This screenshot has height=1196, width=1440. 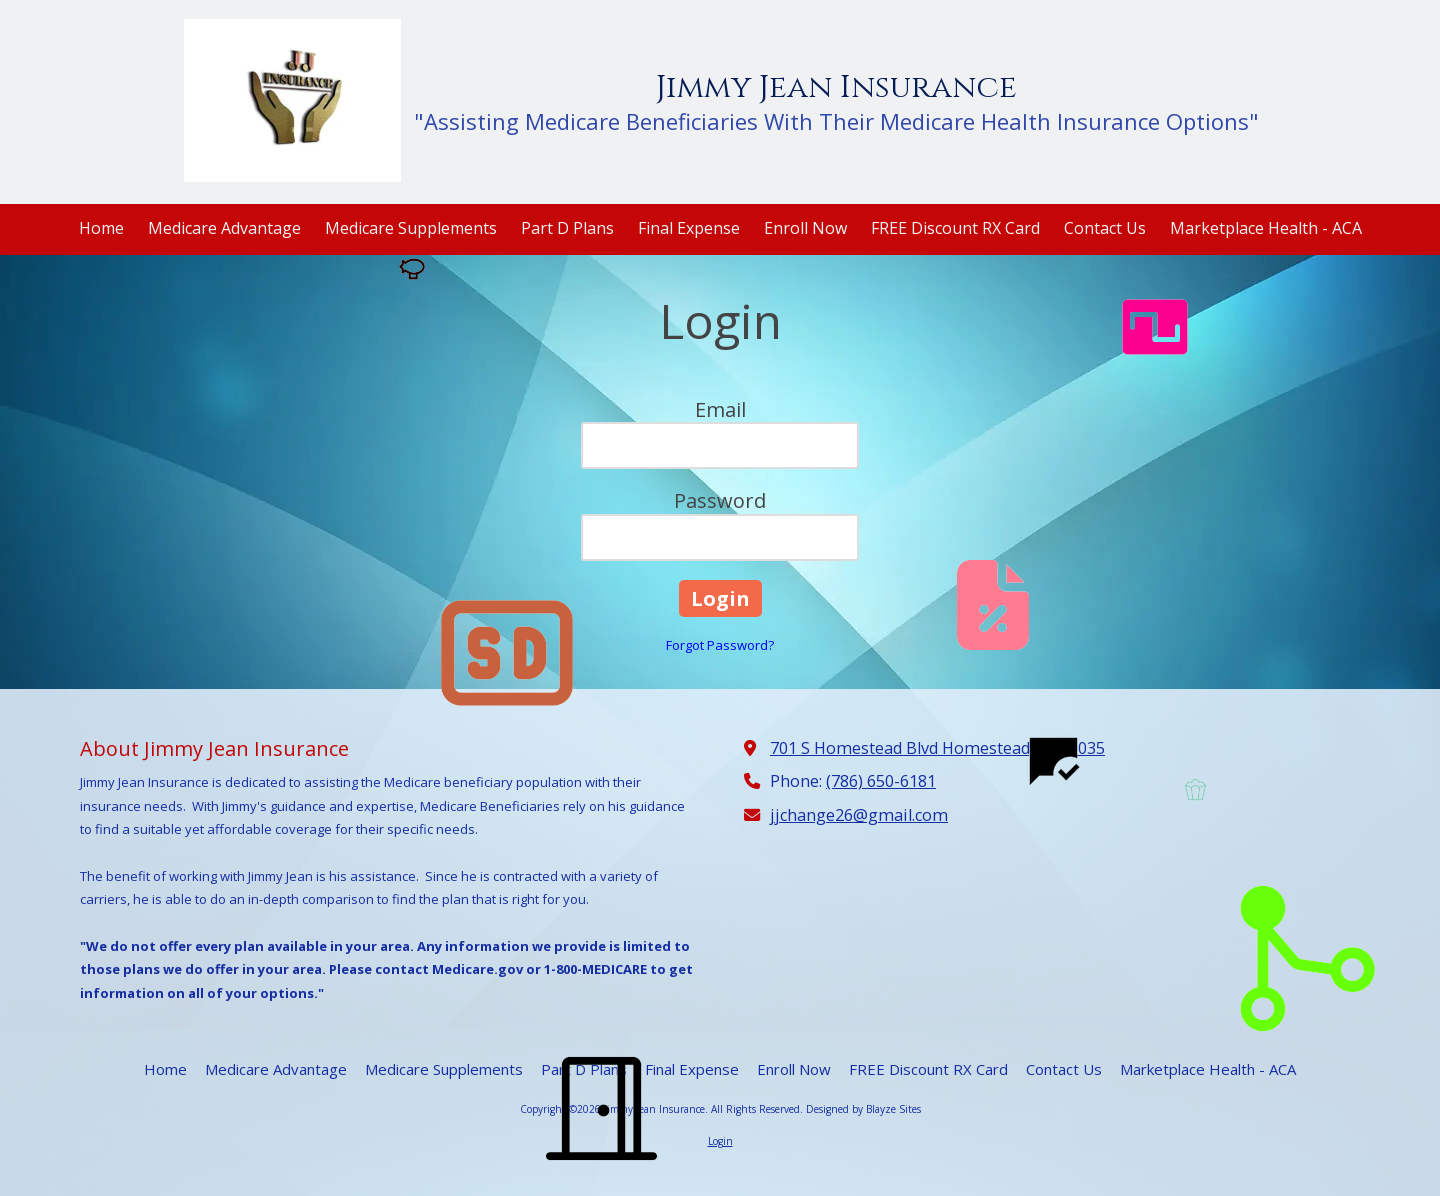 What do you see at coordinates (1155, 327) in the screenshot?
I see `toggle square wave audio signal` at bounding box center [1155, 327].